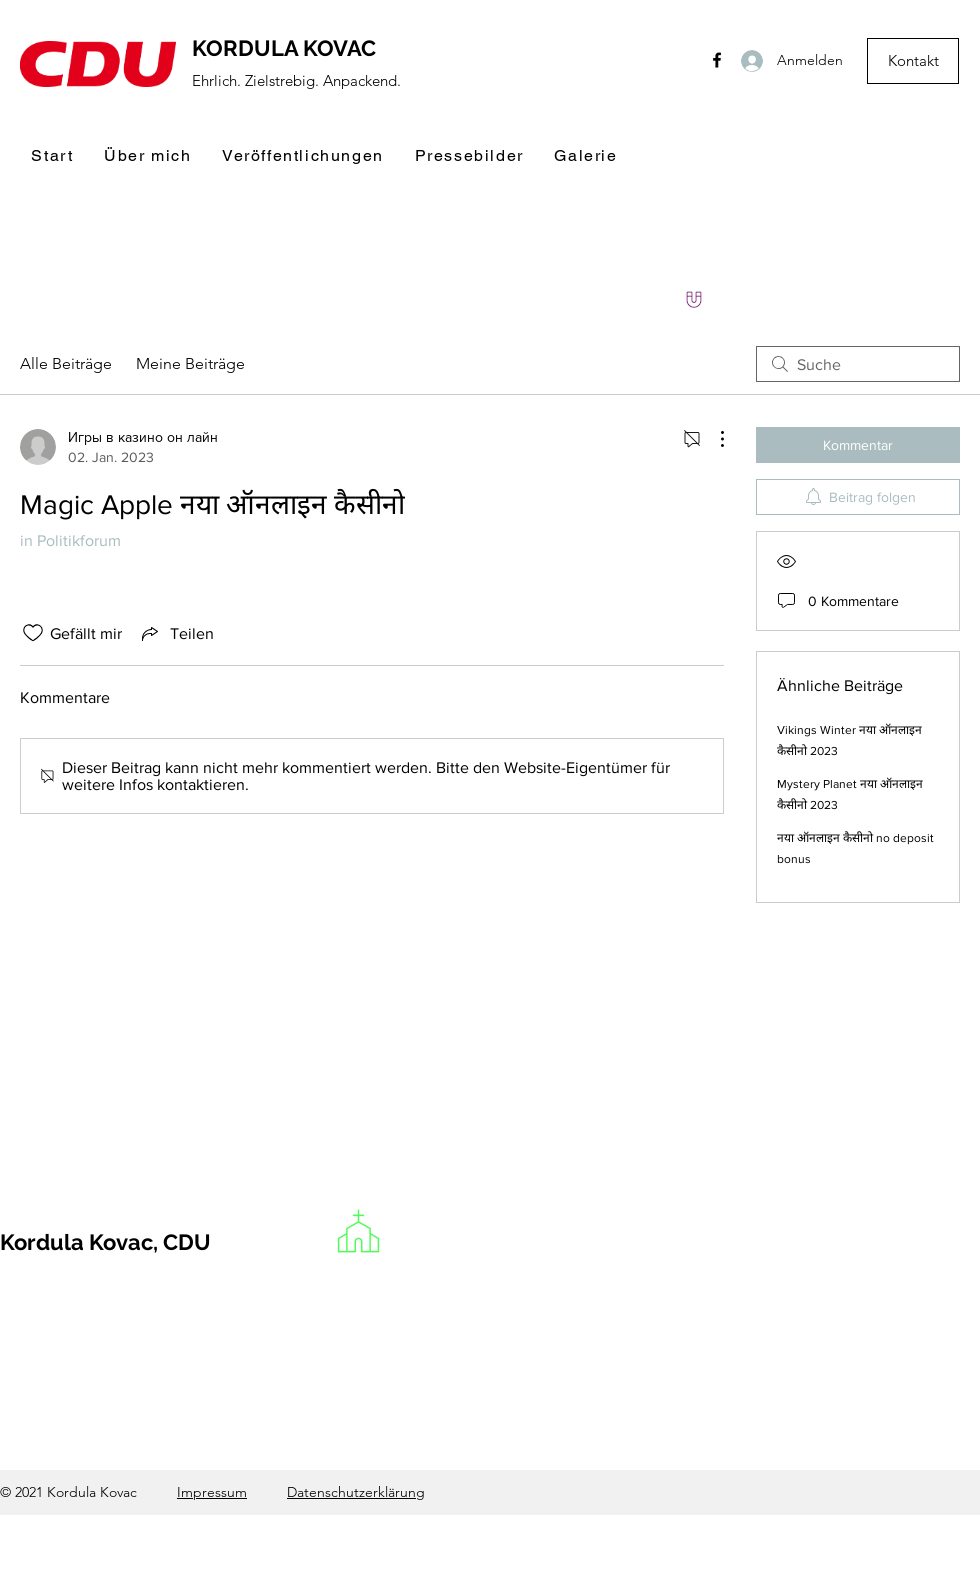 This screenshot has width=980, height=1578. What do you see at coordinates (358, 1233) in the screenshot?
I see `view nearby churches or places of worship` at bounding box center [358, 1233].